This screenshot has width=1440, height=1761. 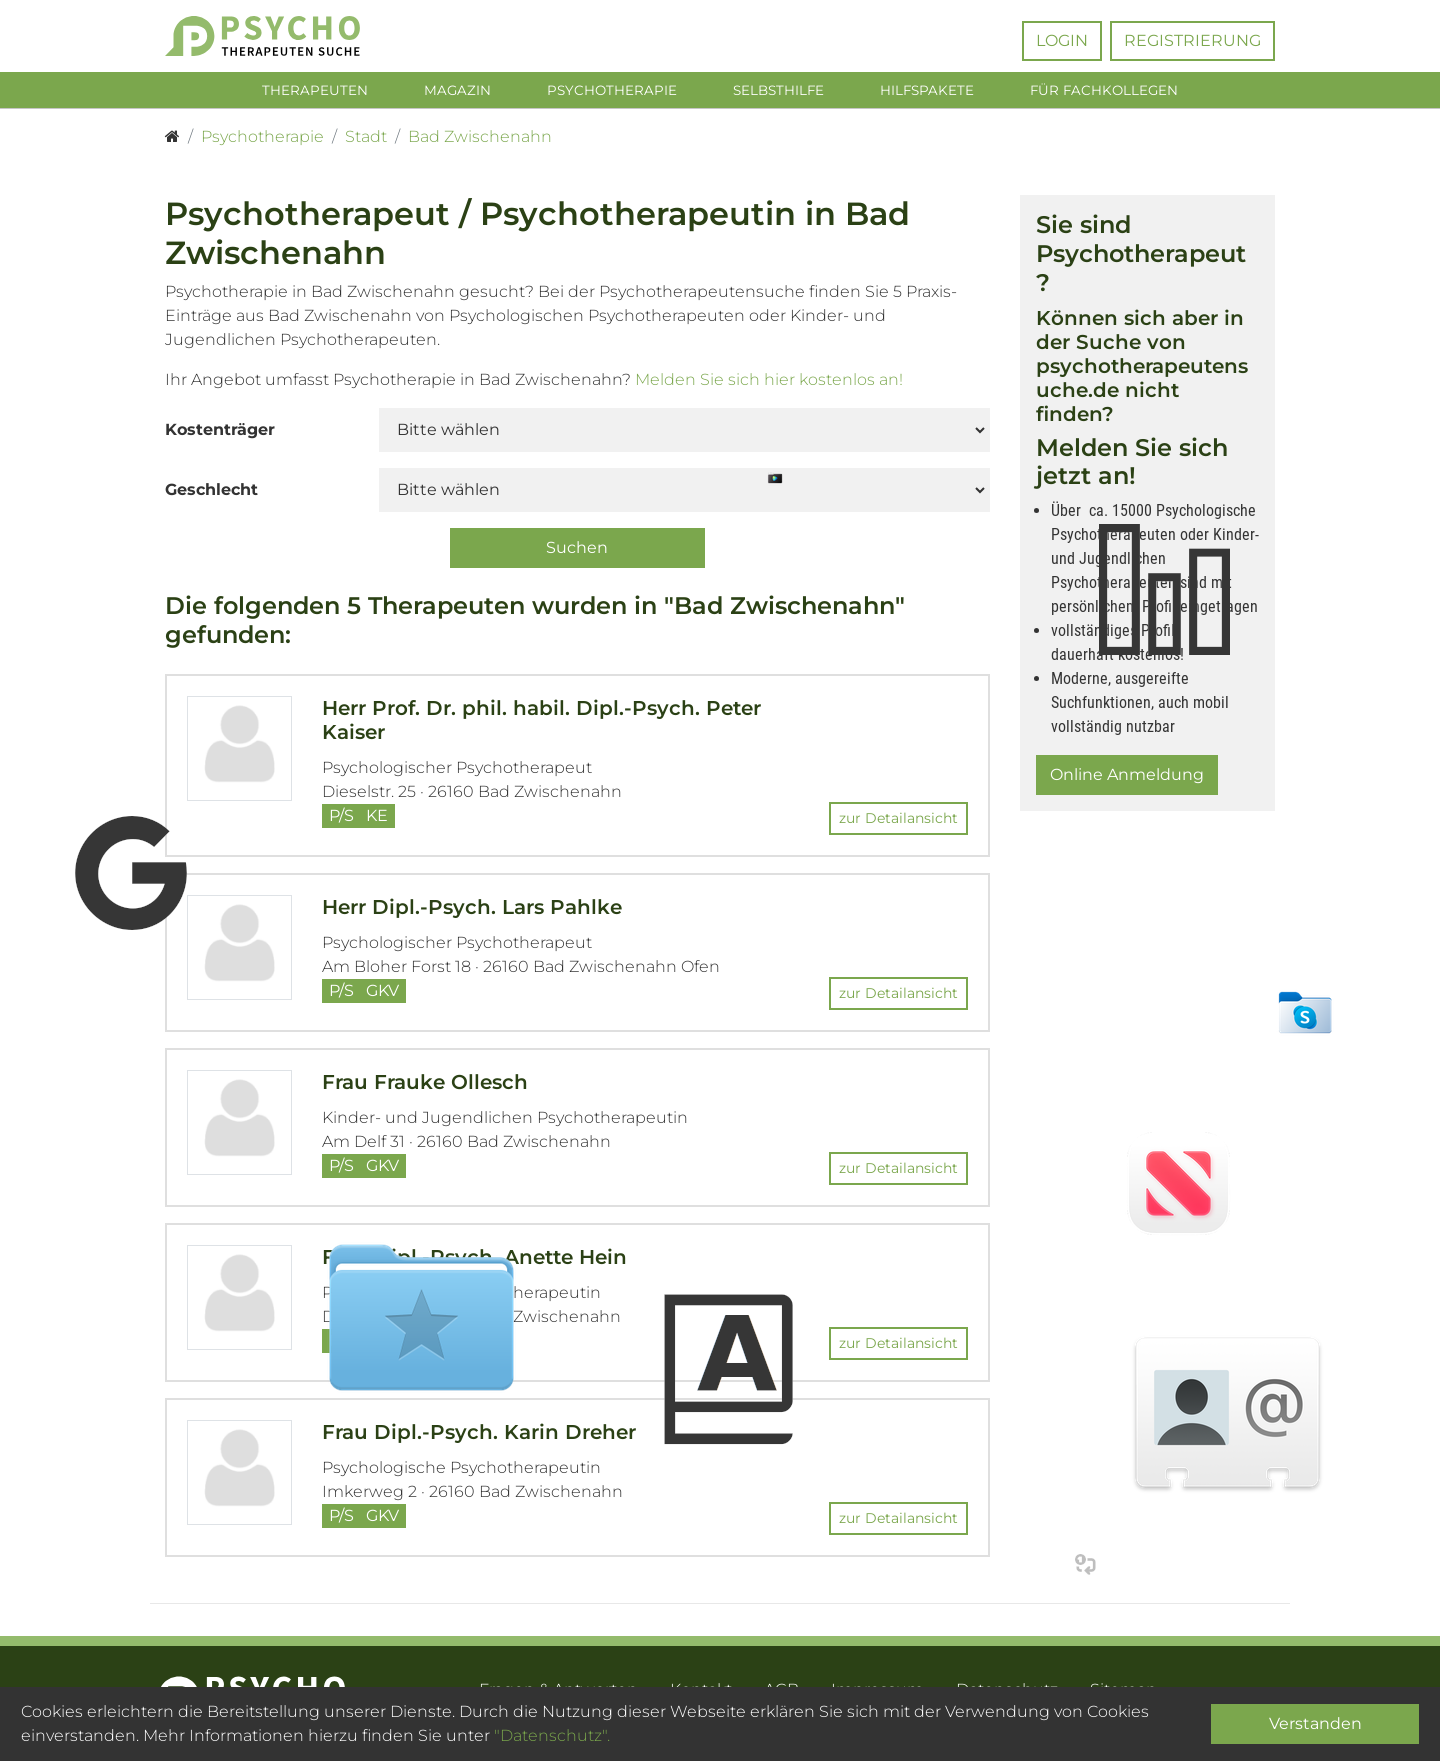 What do you see at coordinates (1305, 1014) in the screenshot?
I see `open folder containing Skype files` at bounding box center [1305, 1014].